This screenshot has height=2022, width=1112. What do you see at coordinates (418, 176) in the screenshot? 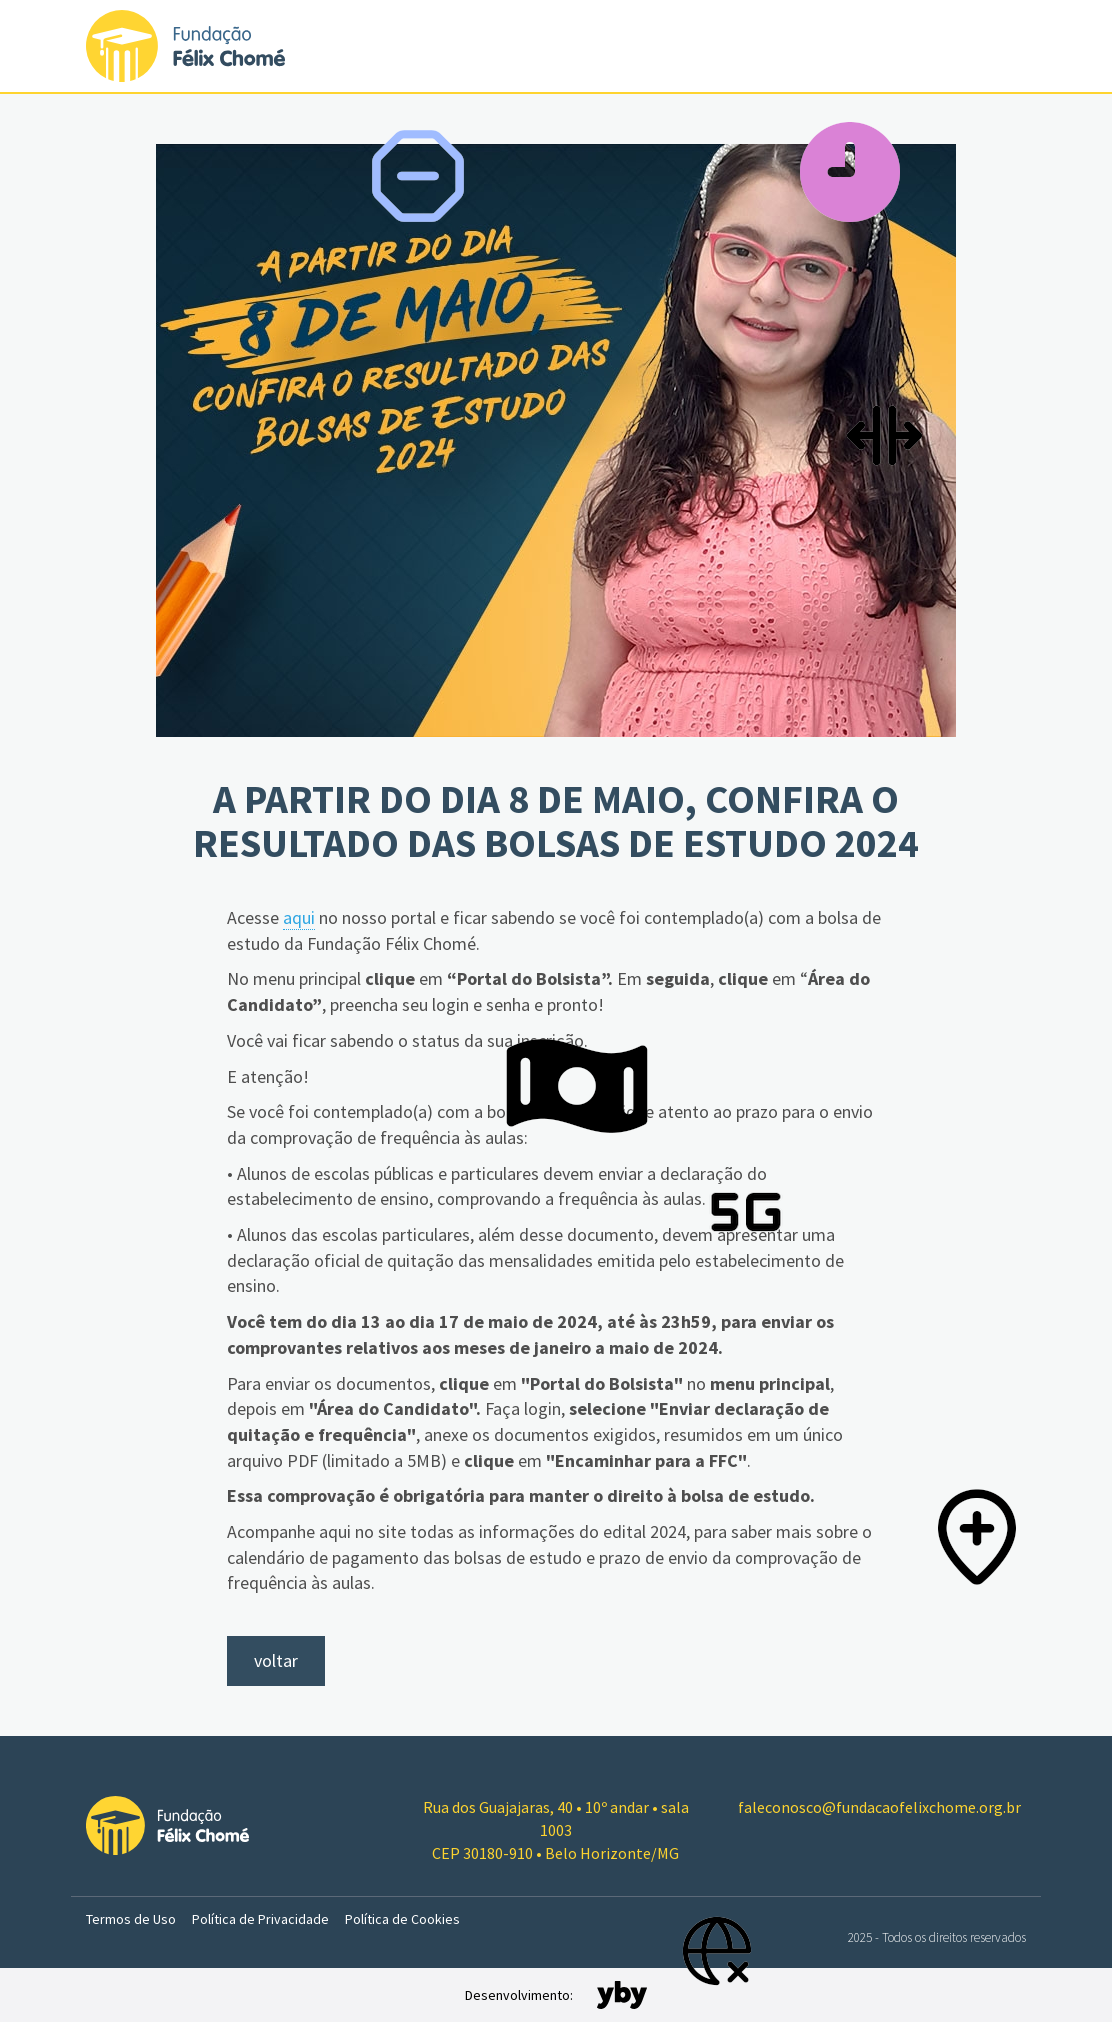
I see `remove or delete an item` at bounding box center [418, 176].